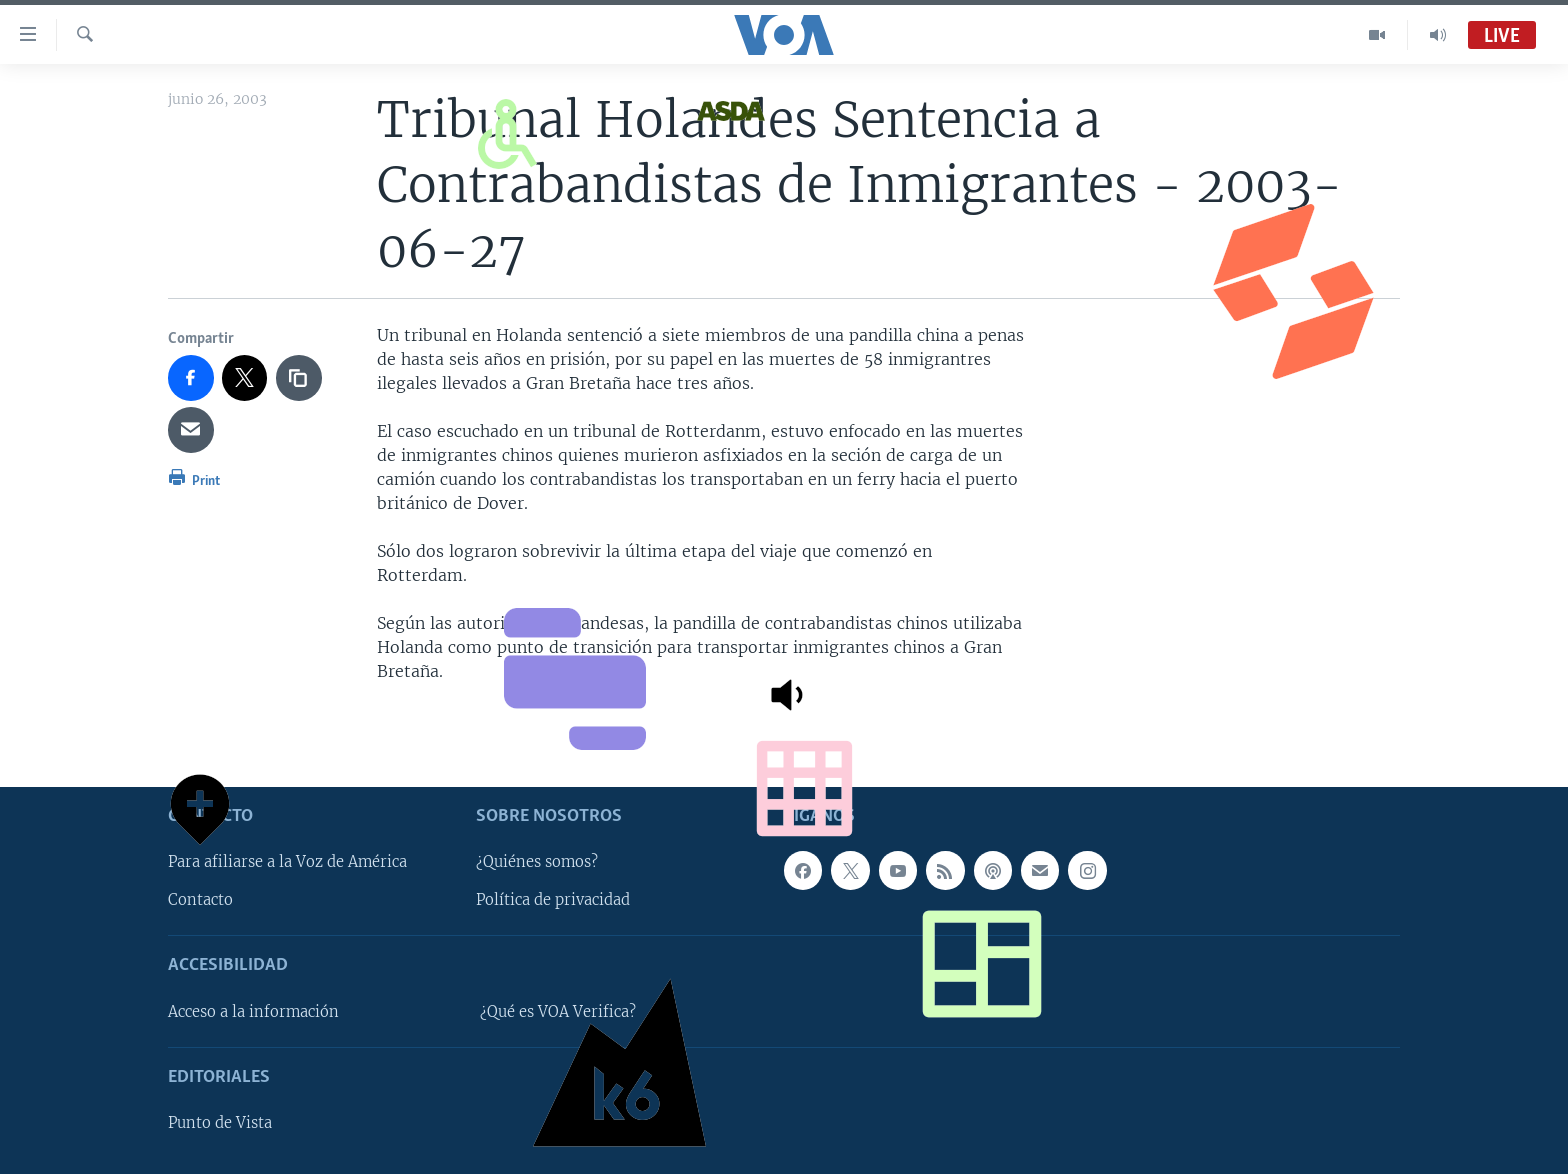 The width and height of the screenshot is (1568, 1175). I want to click on decrease audio volume, so click(786, 695).